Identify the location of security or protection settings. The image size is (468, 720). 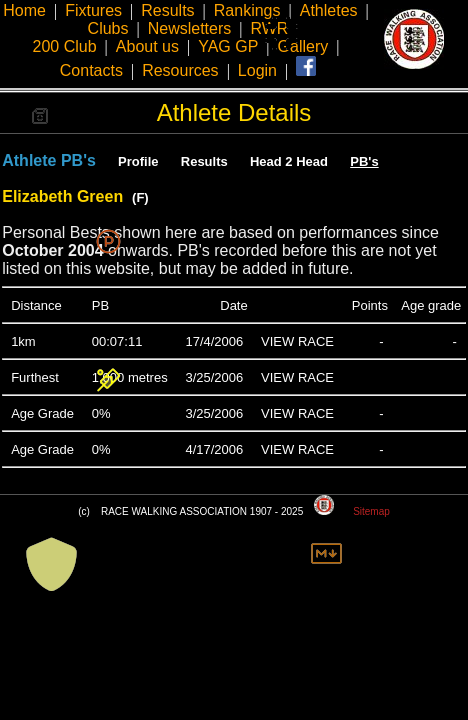
(51, 564).